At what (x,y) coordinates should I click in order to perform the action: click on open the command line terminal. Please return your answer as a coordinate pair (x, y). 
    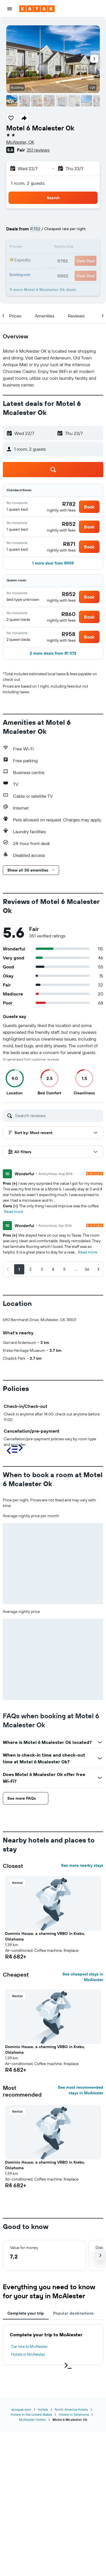
    Looking at the image, I should click on (68, 2365).